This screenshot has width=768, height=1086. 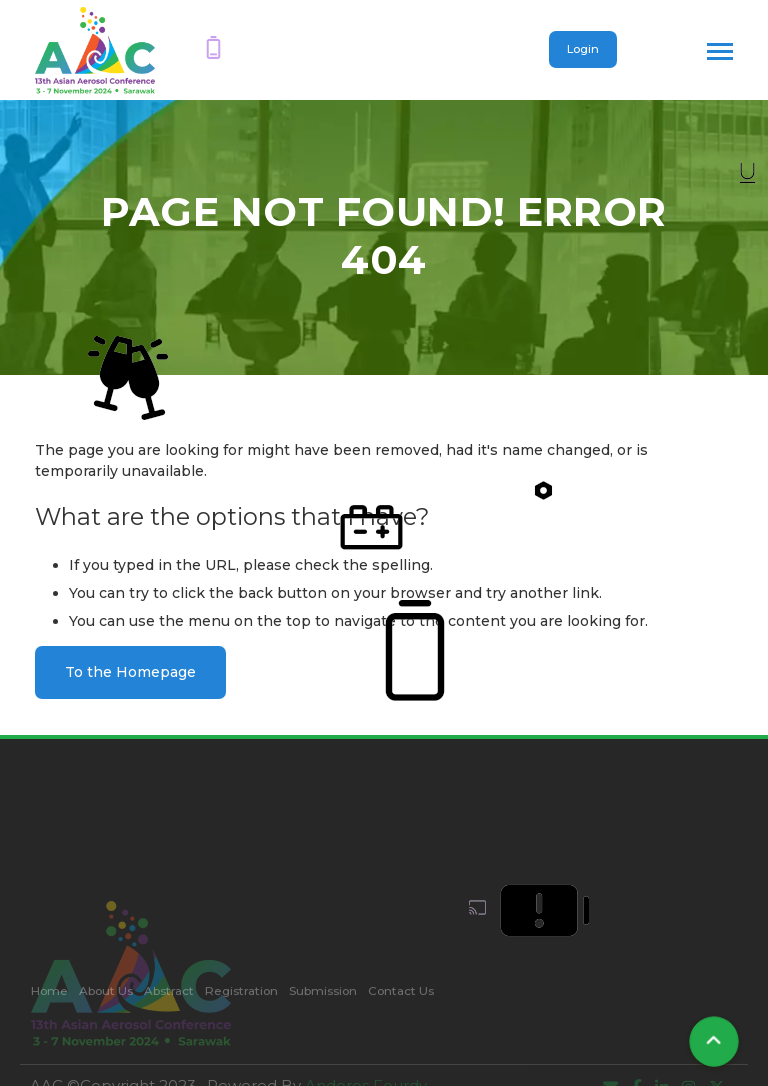 I want to click on indicates low battery warning, so click(x=543, y=910).